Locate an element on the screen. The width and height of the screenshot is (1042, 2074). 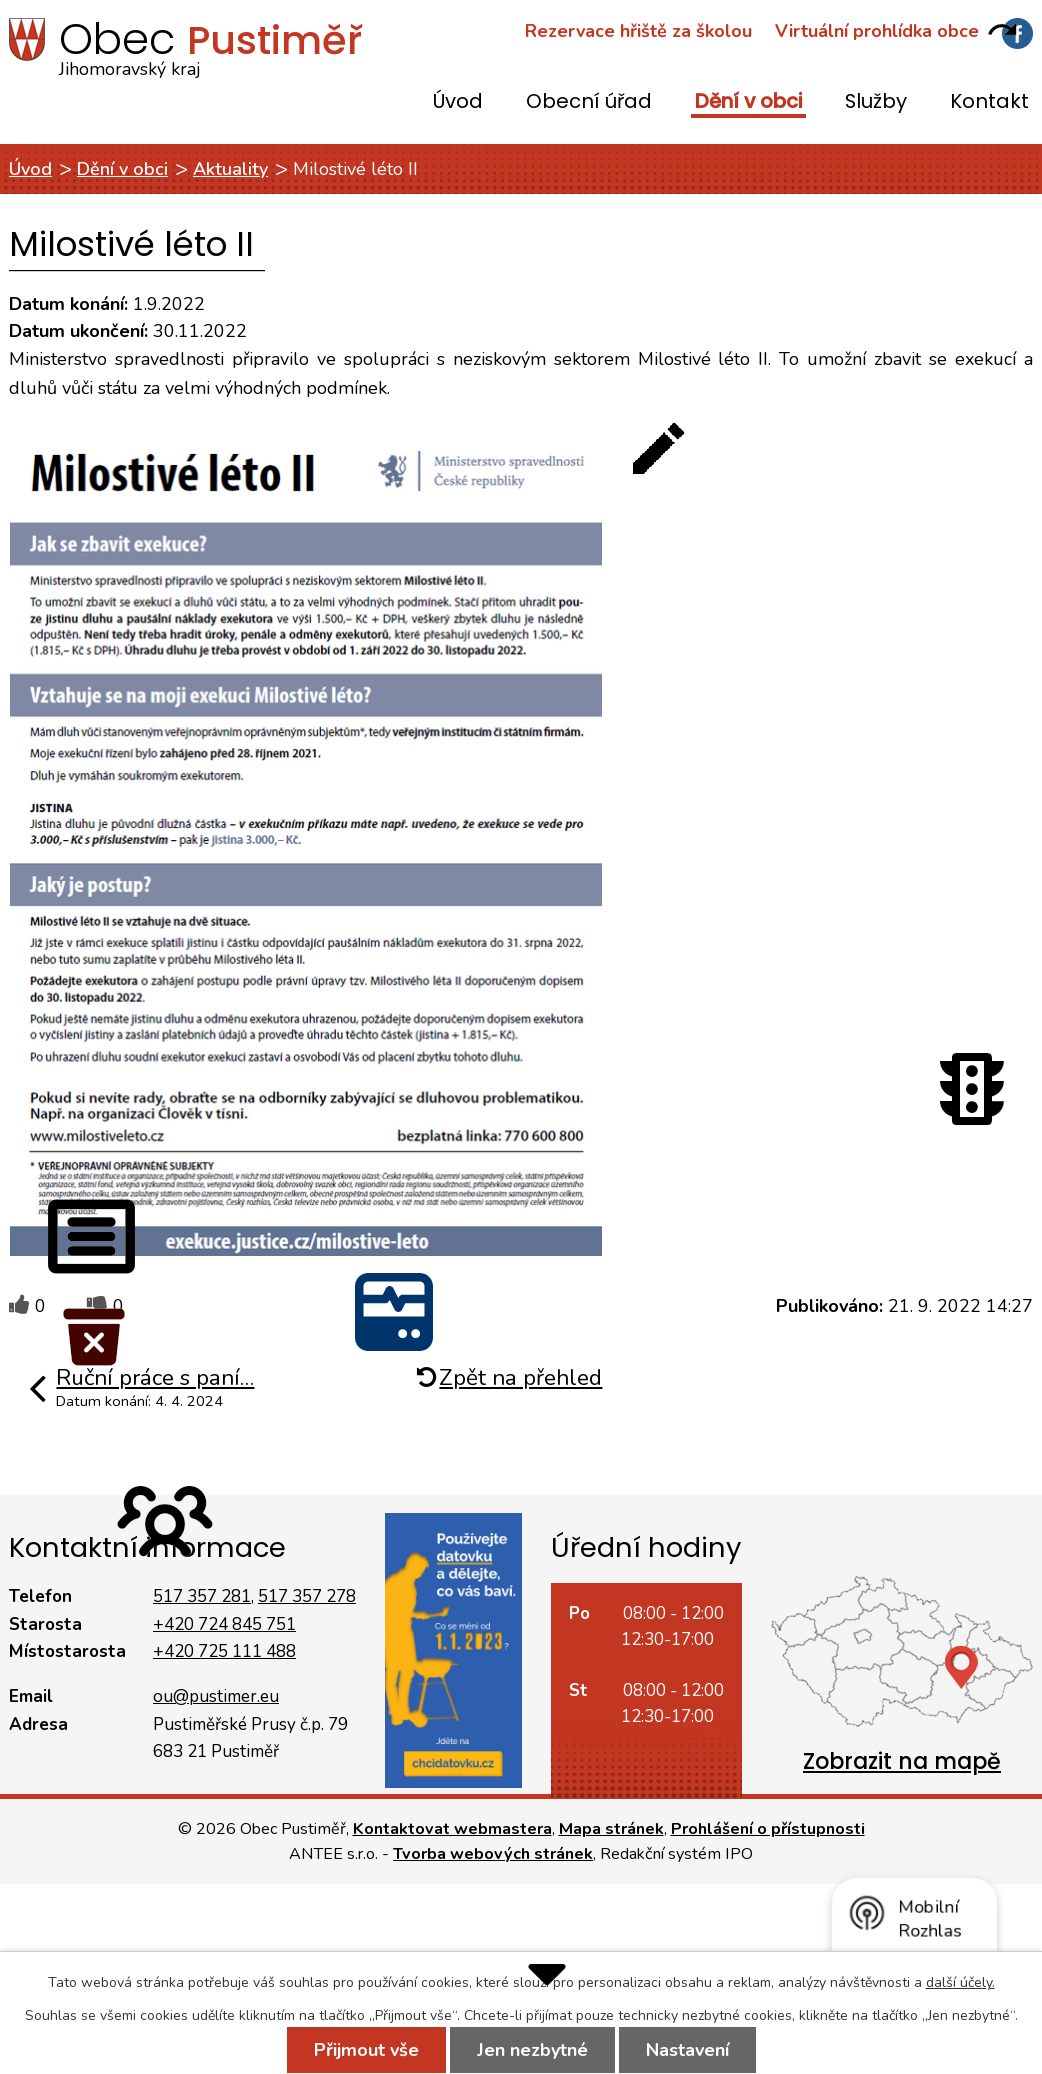
view group members or team is located at coordinates (165, 1518).